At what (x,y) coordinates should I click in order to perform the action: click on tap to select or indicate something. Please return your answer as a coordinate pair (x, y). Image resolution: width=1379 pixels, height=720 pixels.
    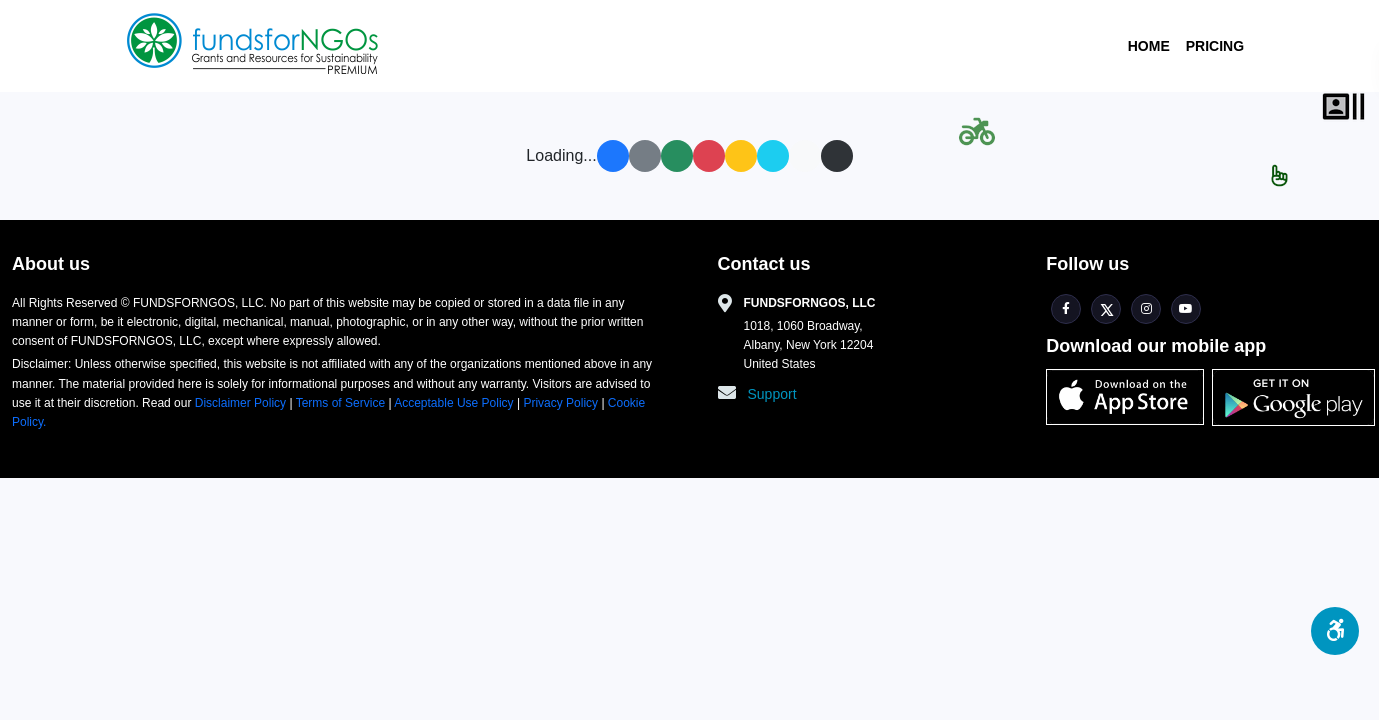
    Looking at the image, I should click on (1279, 175).